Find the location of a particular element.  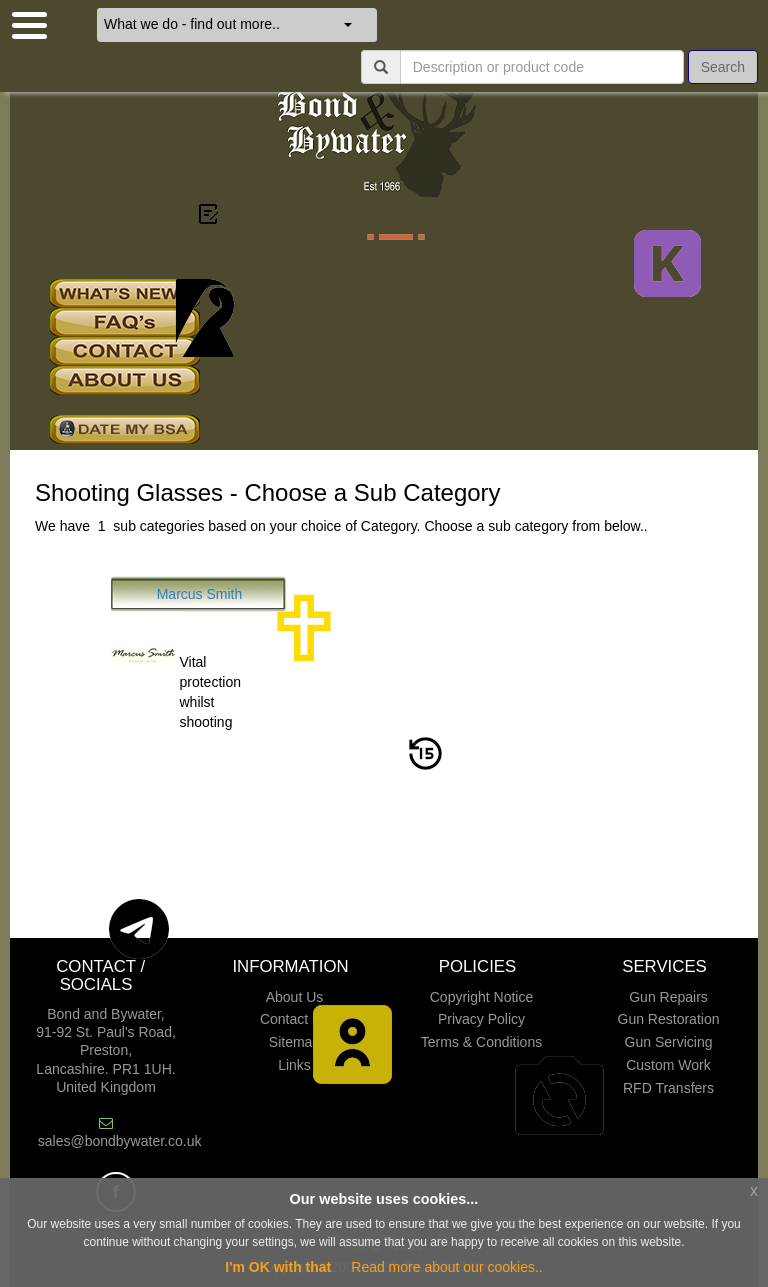

open Telegram messaging app is located at coordinates (139, 929).